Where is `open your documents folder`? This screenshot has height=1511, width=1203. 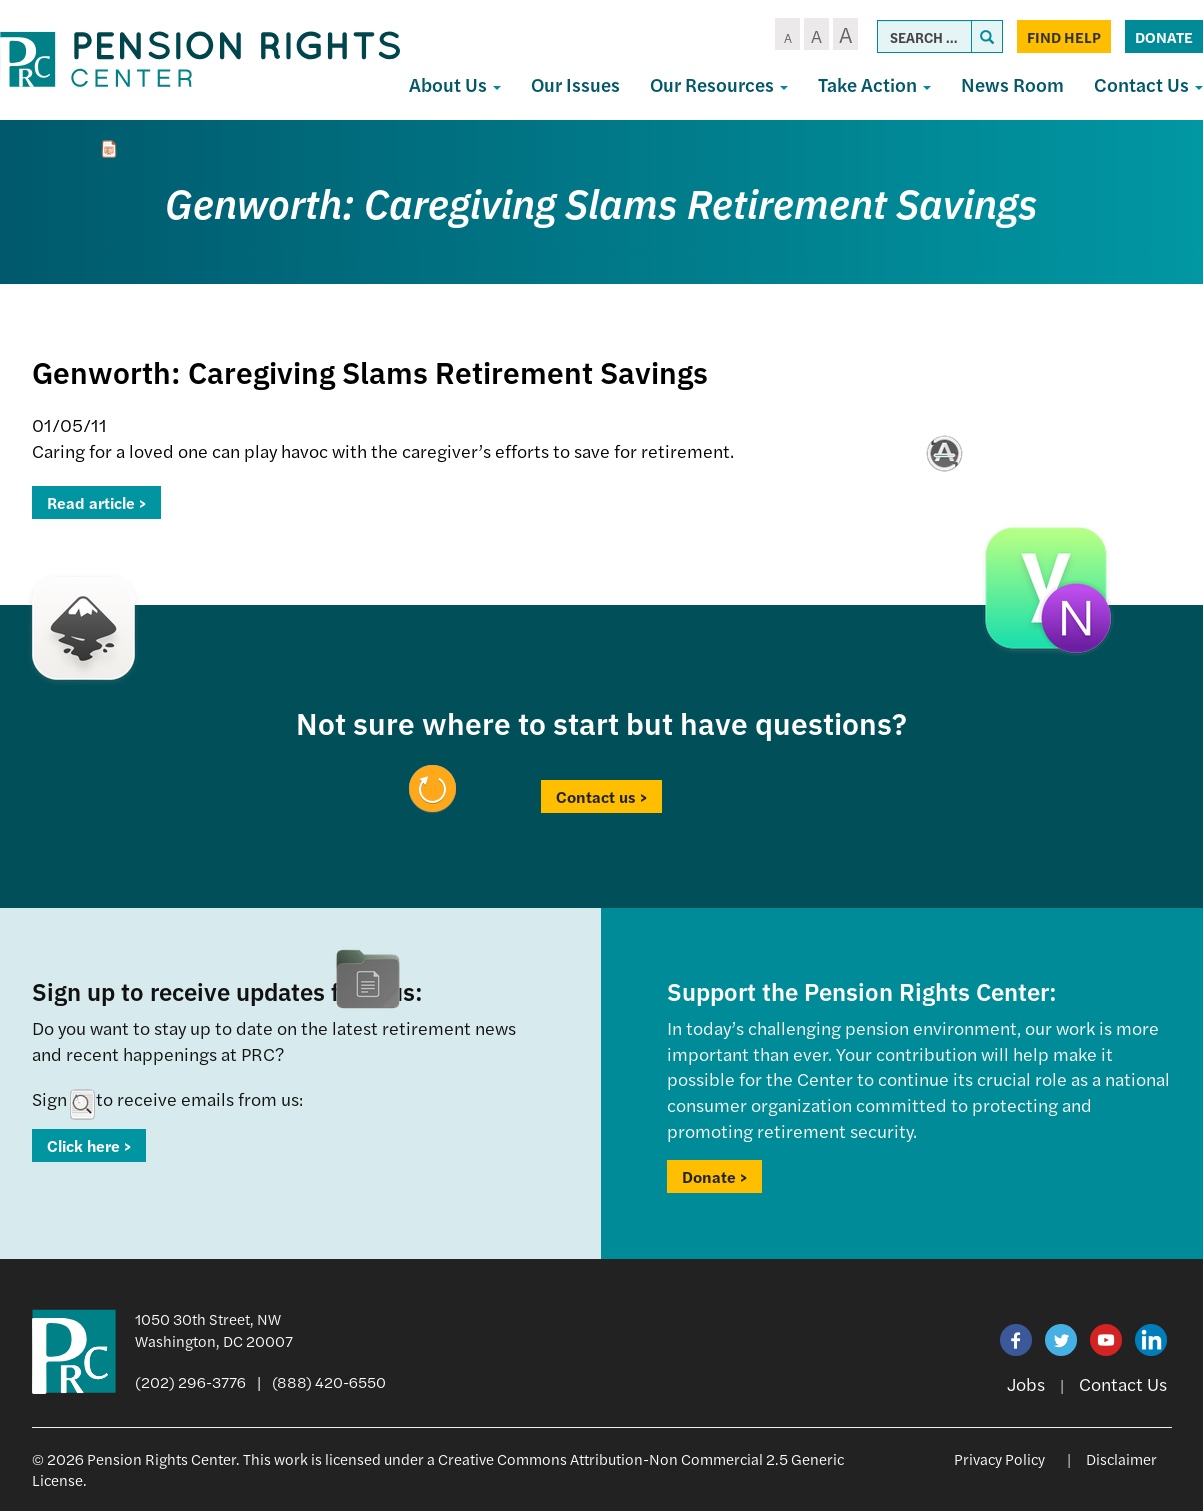 open your documents folder is located at coordinates (368, 979).